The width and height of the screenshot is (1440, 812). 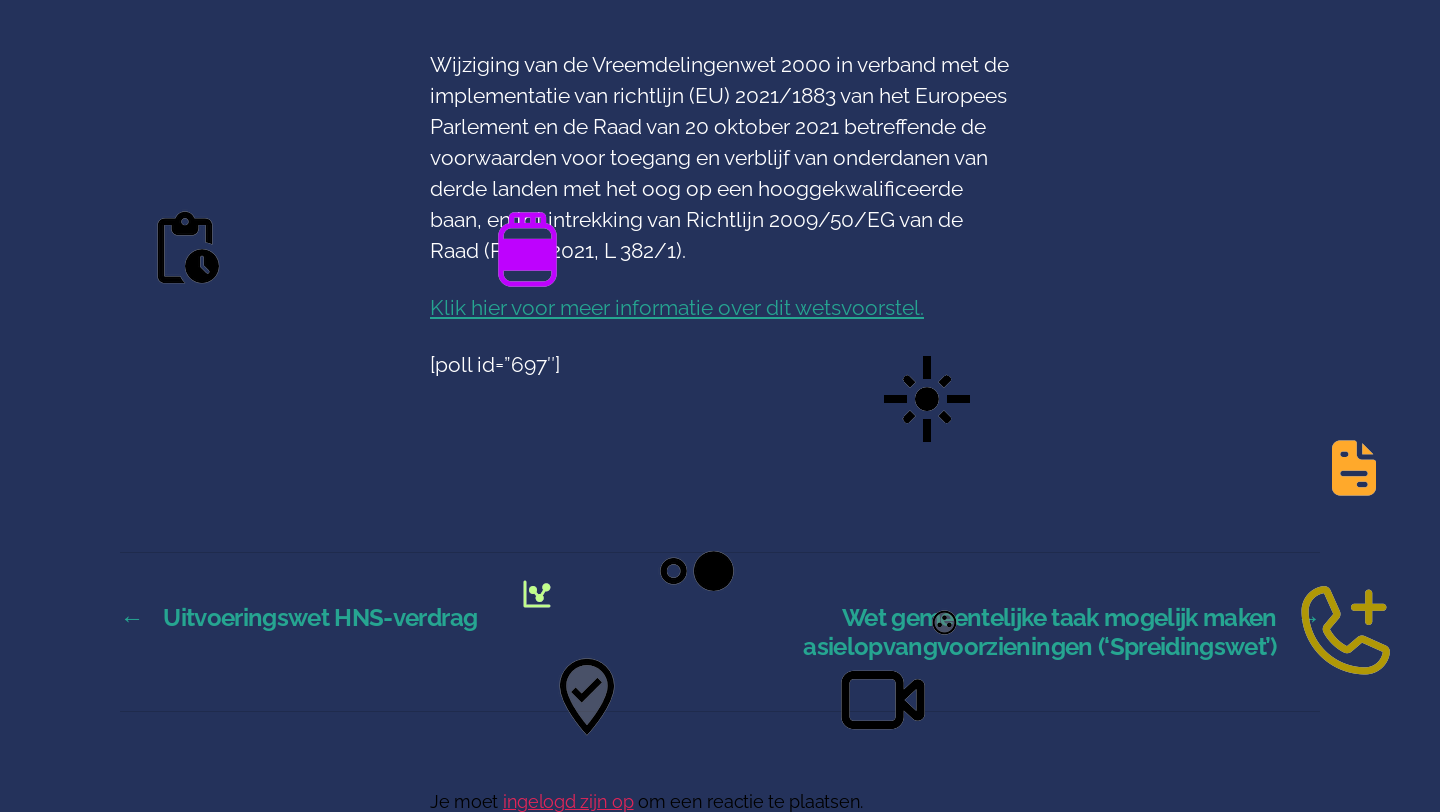 I want to click on start a video call, so click(x=883, y=700).